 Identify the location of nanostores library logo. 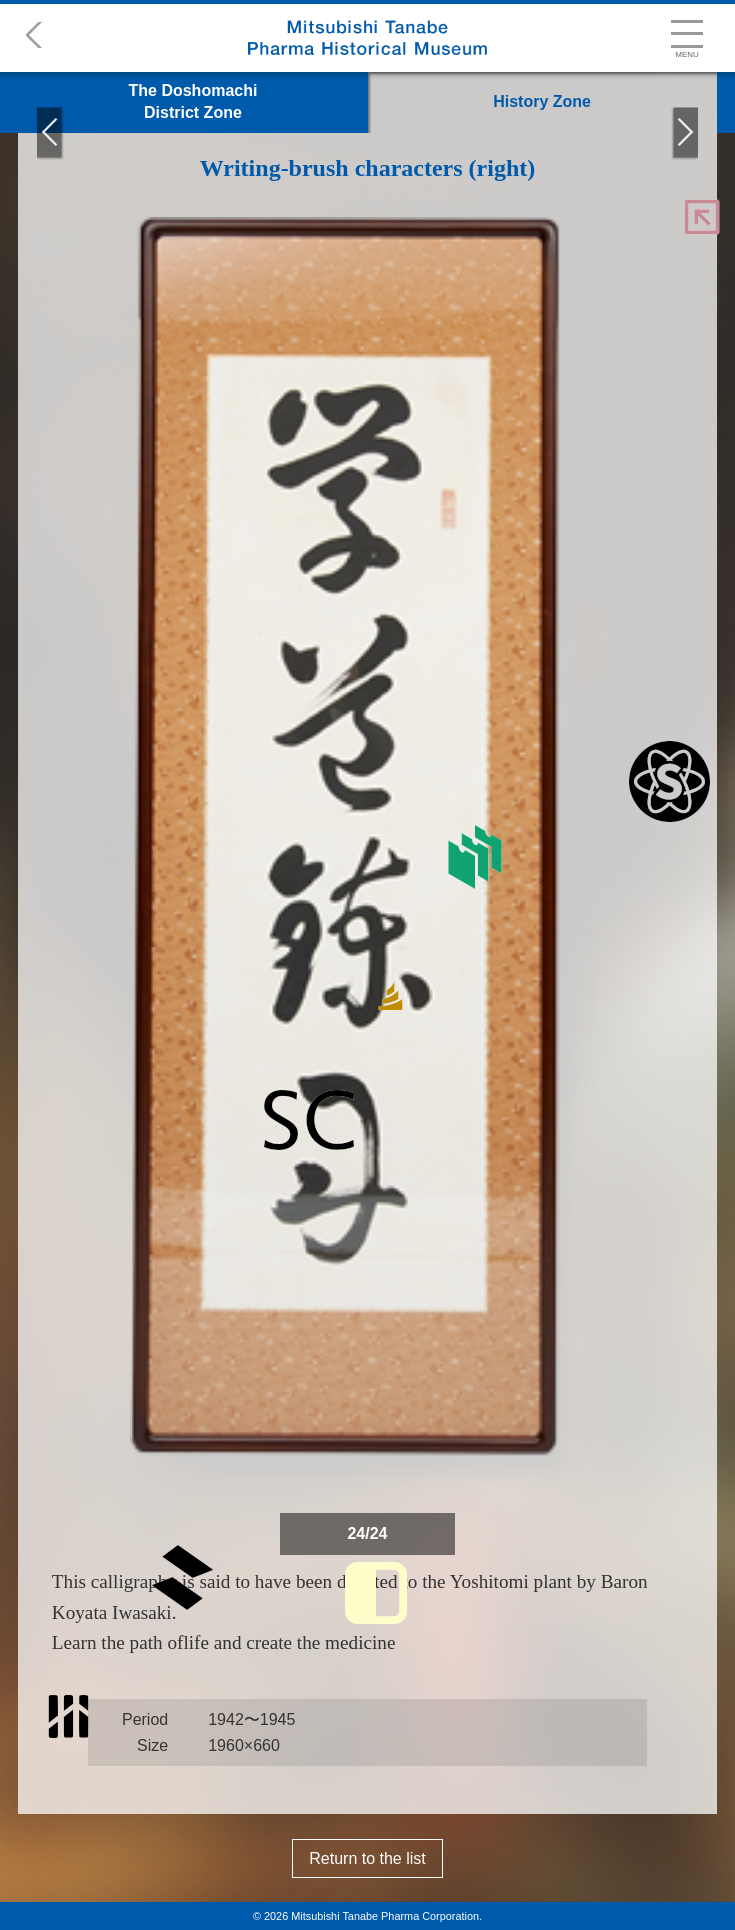
(182, 1577).